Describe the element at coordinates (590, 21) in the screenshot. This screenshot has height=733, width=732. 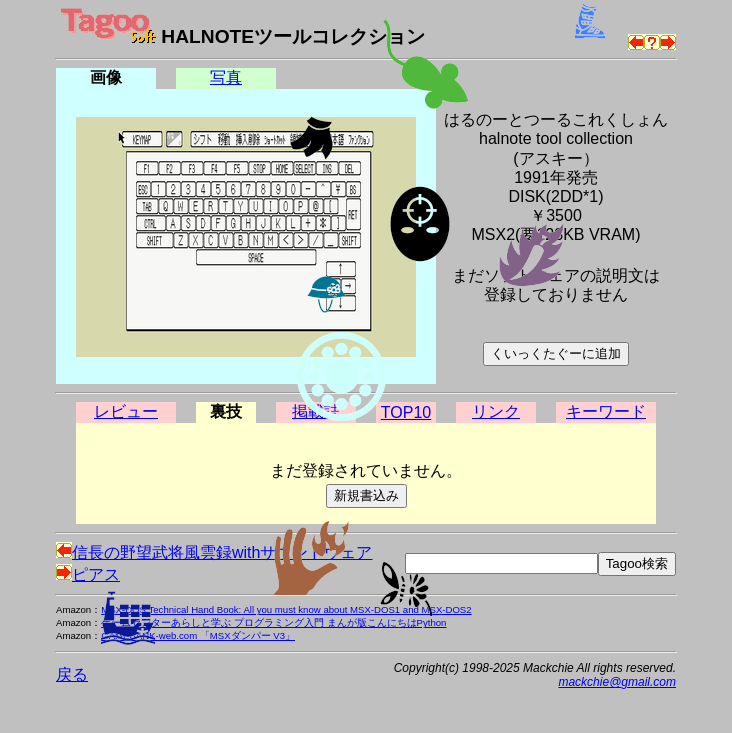
I see `browse ski equipment or gear` at that location.